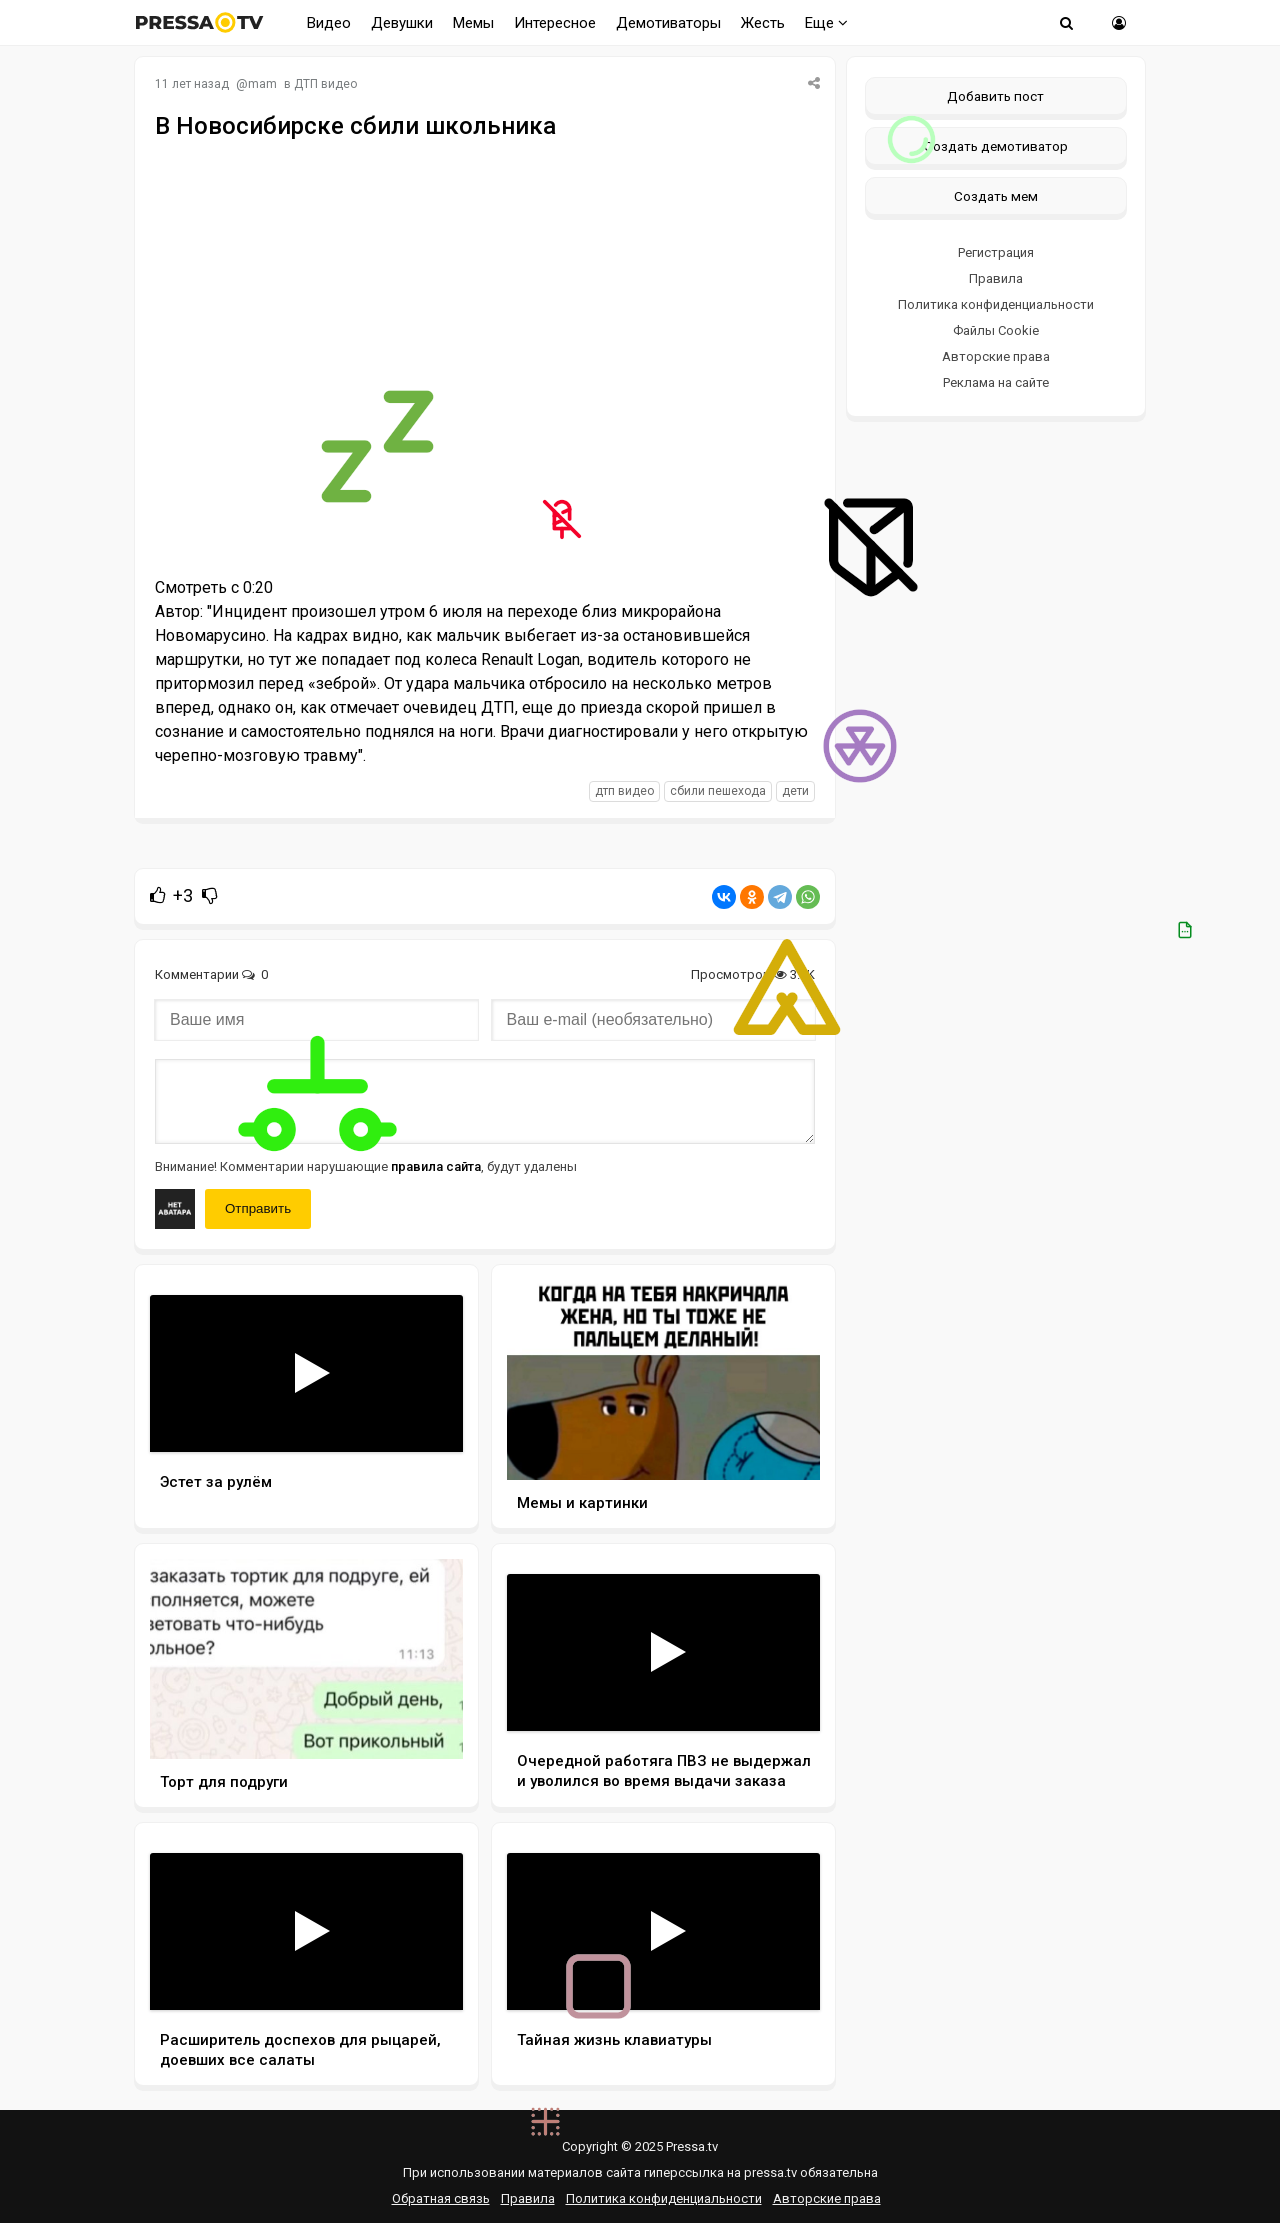 Image resolution: width=1280 pixels, height=2223 pixels. I want to click on apply inner shadow effect to bottom-right corner, so click(911, 139).